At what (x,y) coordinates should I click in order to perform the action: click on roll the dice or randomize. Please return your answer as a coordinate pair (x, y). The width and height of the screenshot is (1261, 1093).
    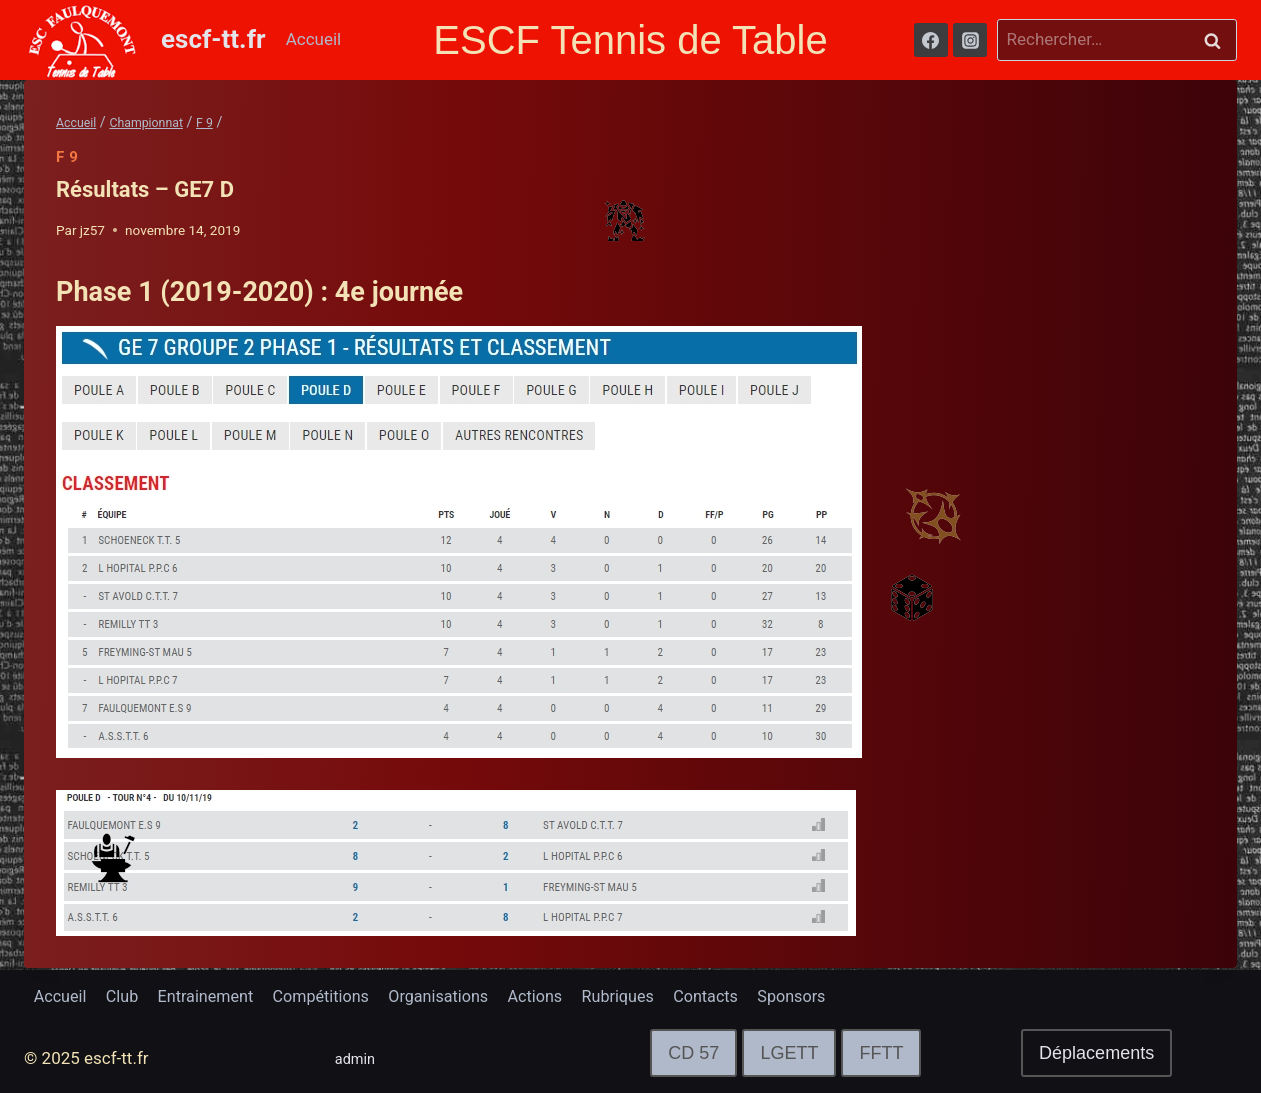
    Looking at the image, I should click on (912, 598).